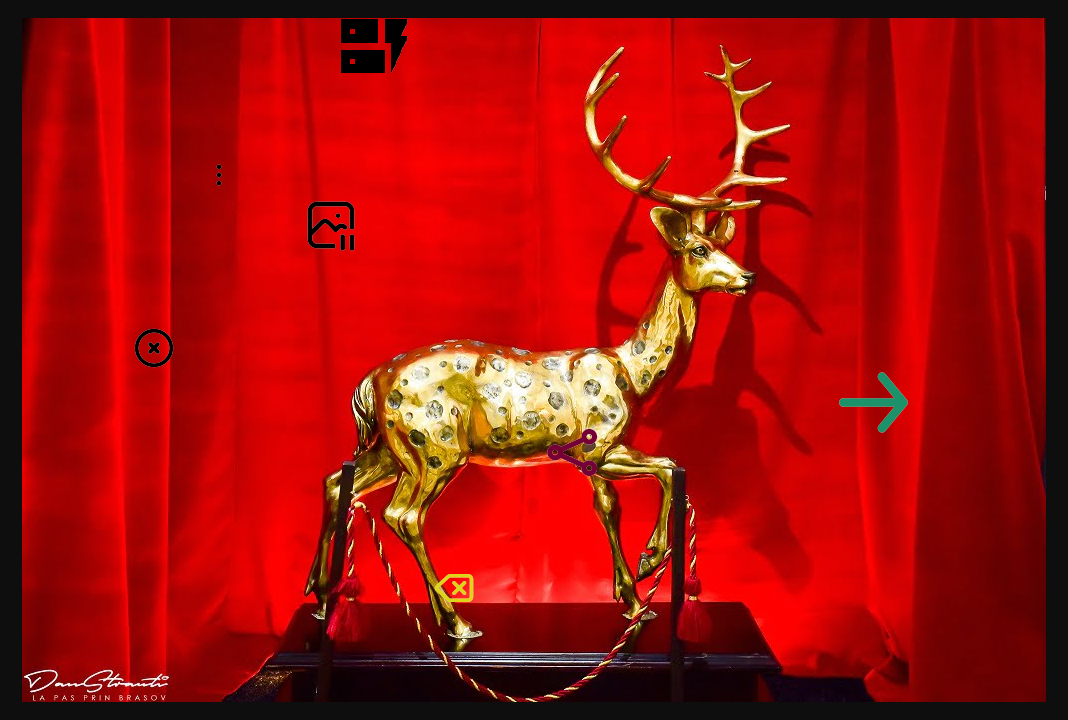  What do you see at coordinates (219, 175) in the screenshot?
I see `open additional options menu` at bounding box center [219, 175].